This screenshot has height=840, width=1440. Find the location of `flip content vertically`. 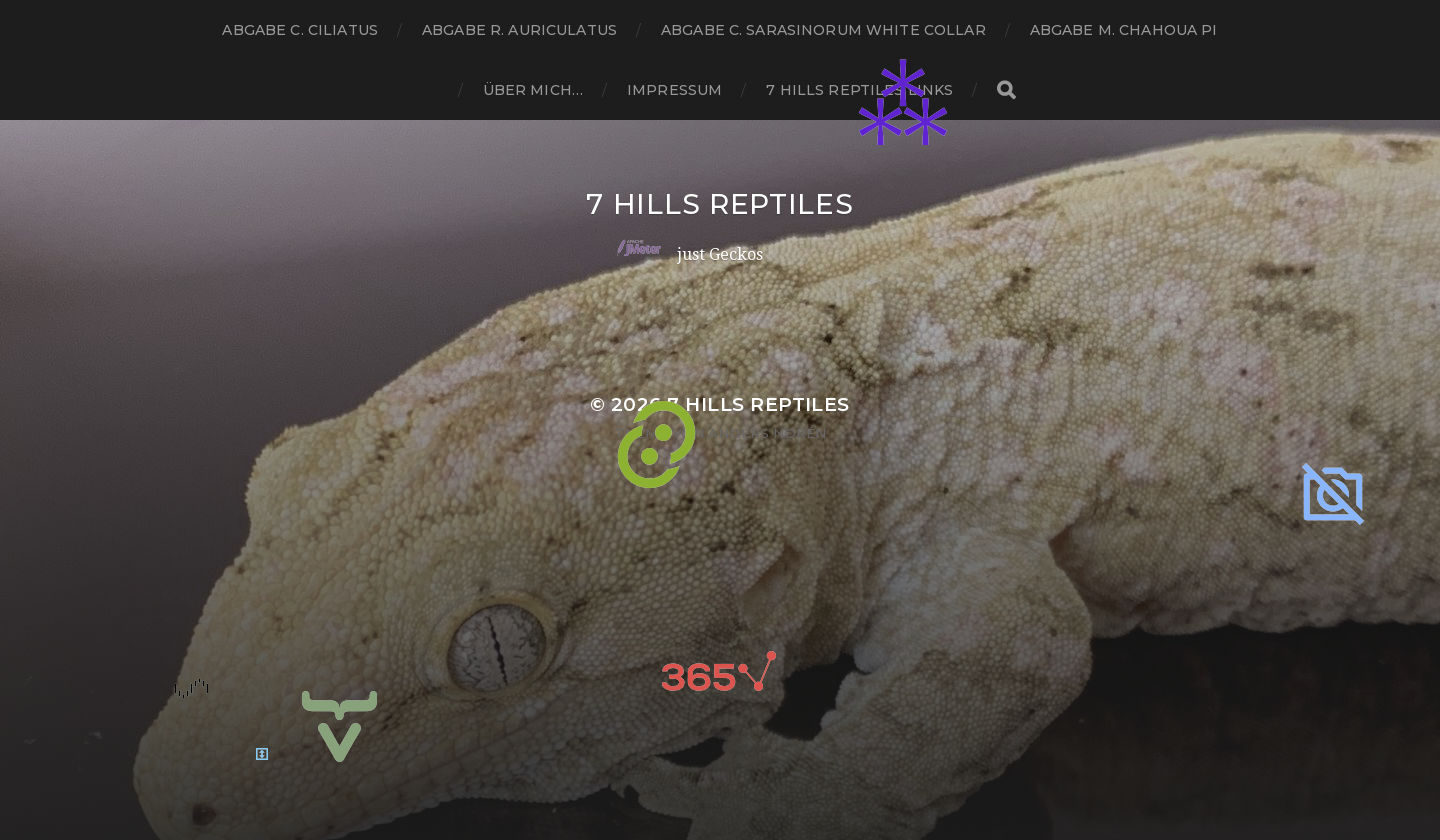

flip content vertically is located at coordinates (262, 754).